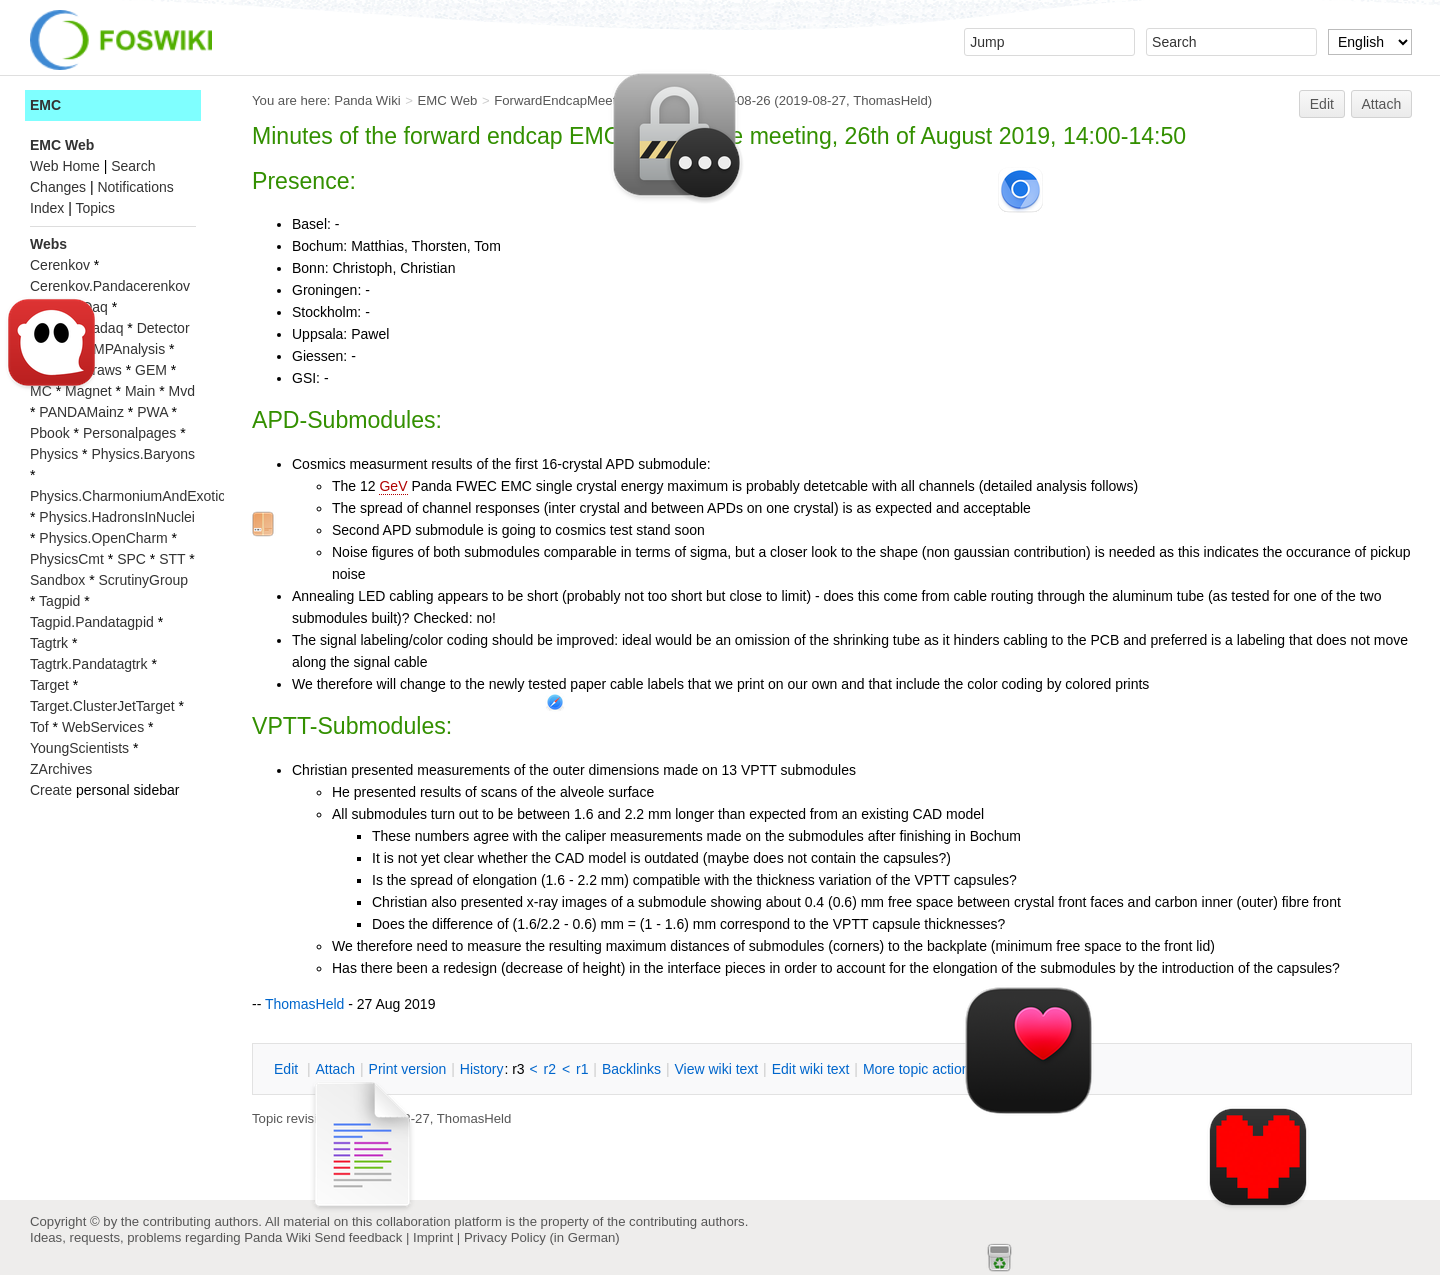 The width and height of the screenshot is (1440, 1275). I want to click on open ghostwriter app, so click(51, 342).